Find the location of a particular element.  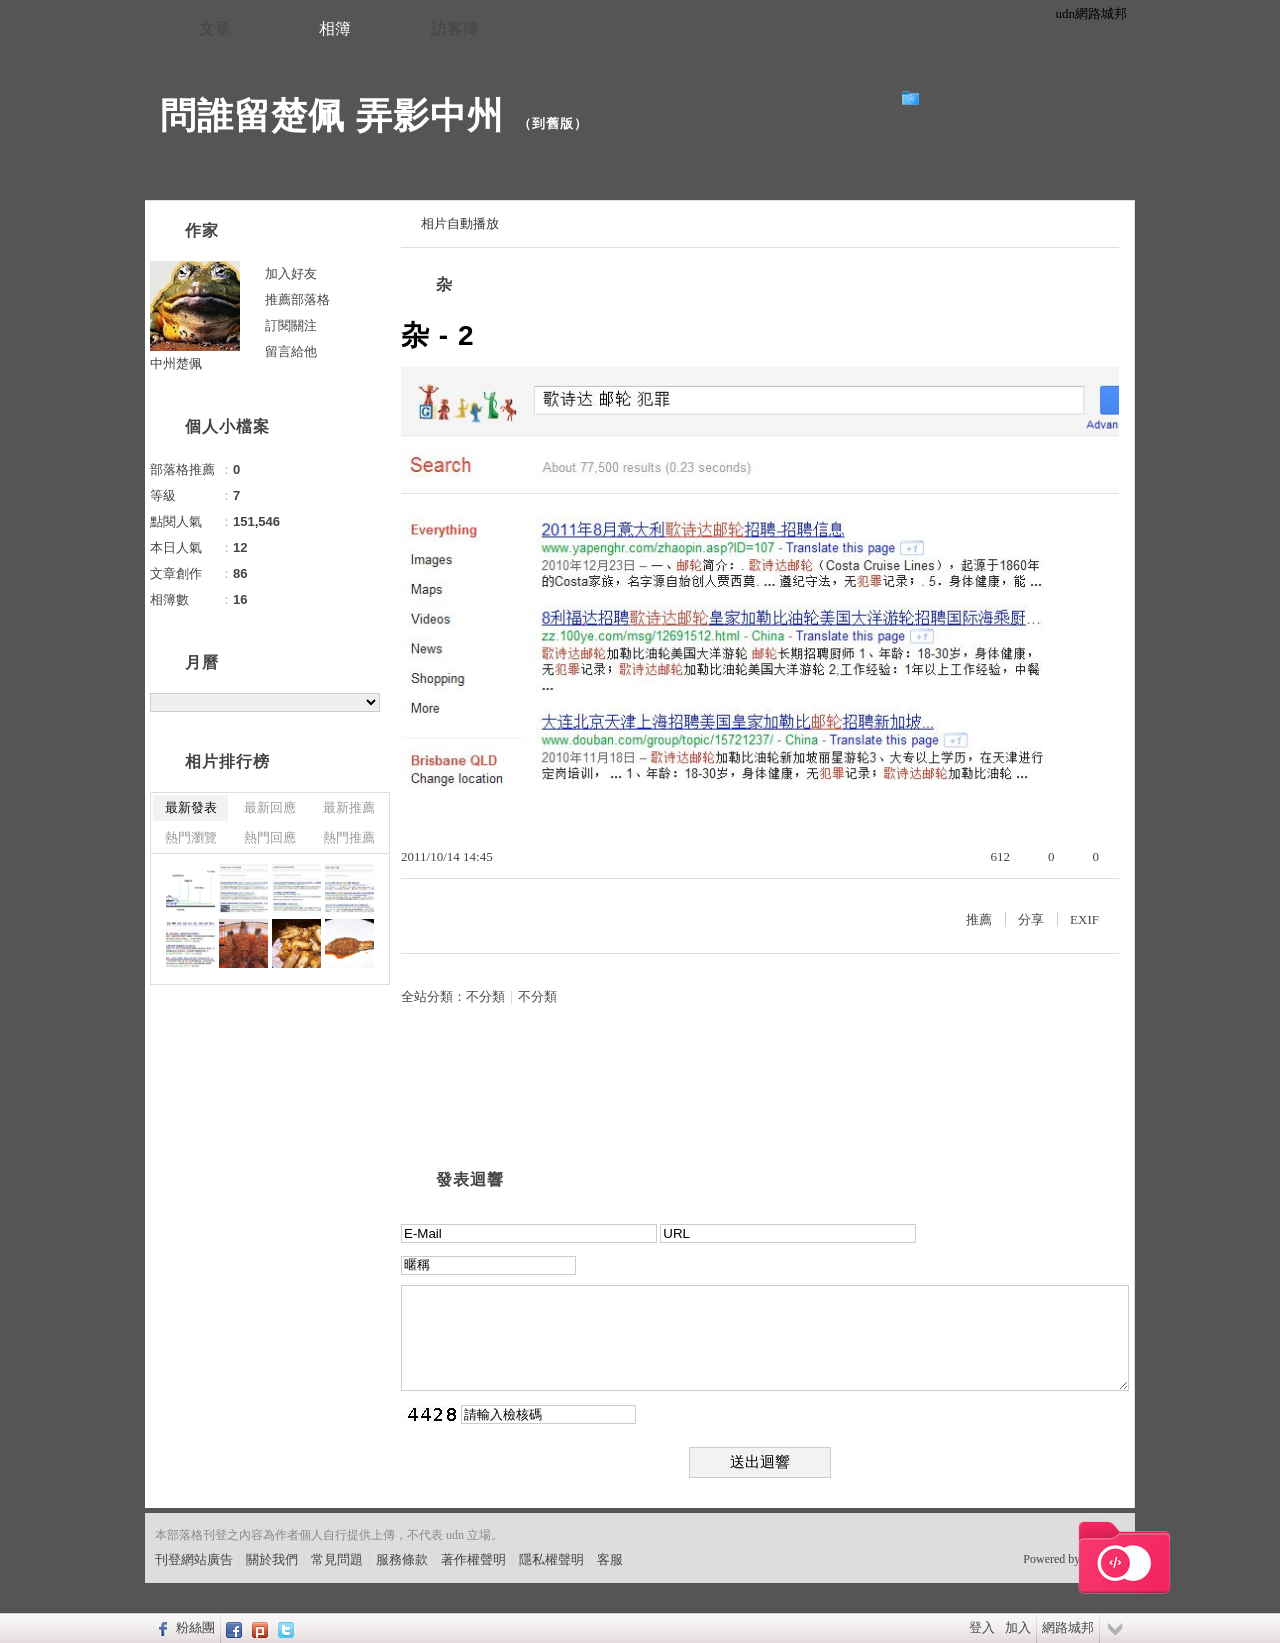

open qbittorrent downloads folder is located at coordinates (910, 98).